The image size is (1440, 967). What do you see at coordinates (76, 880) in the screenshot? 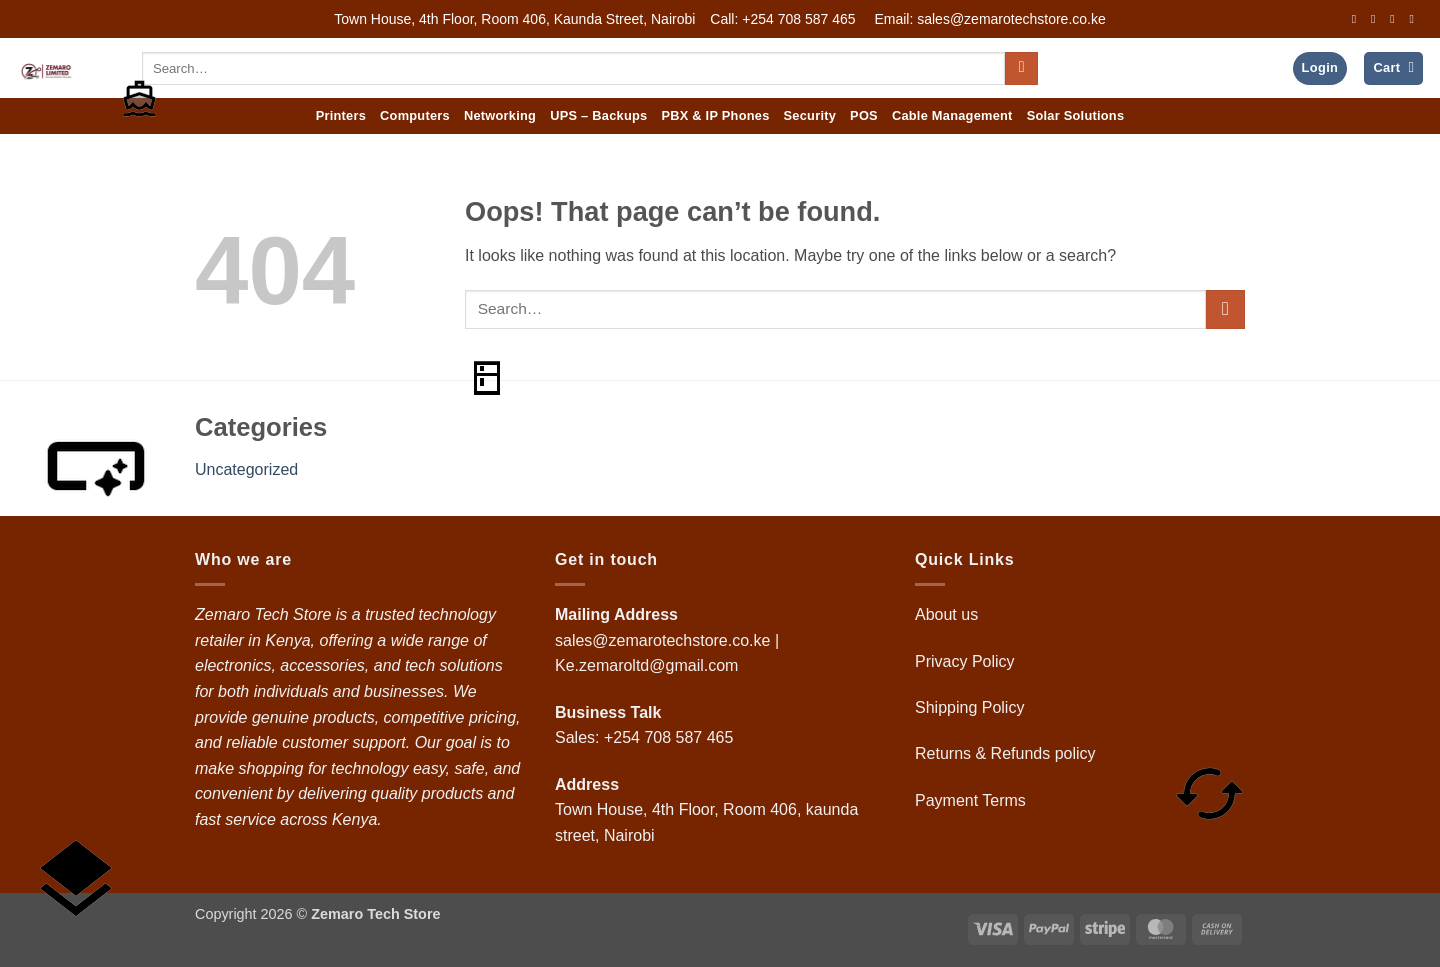
I see `toggle map layers or overlays` at bounding box center [76, 880].